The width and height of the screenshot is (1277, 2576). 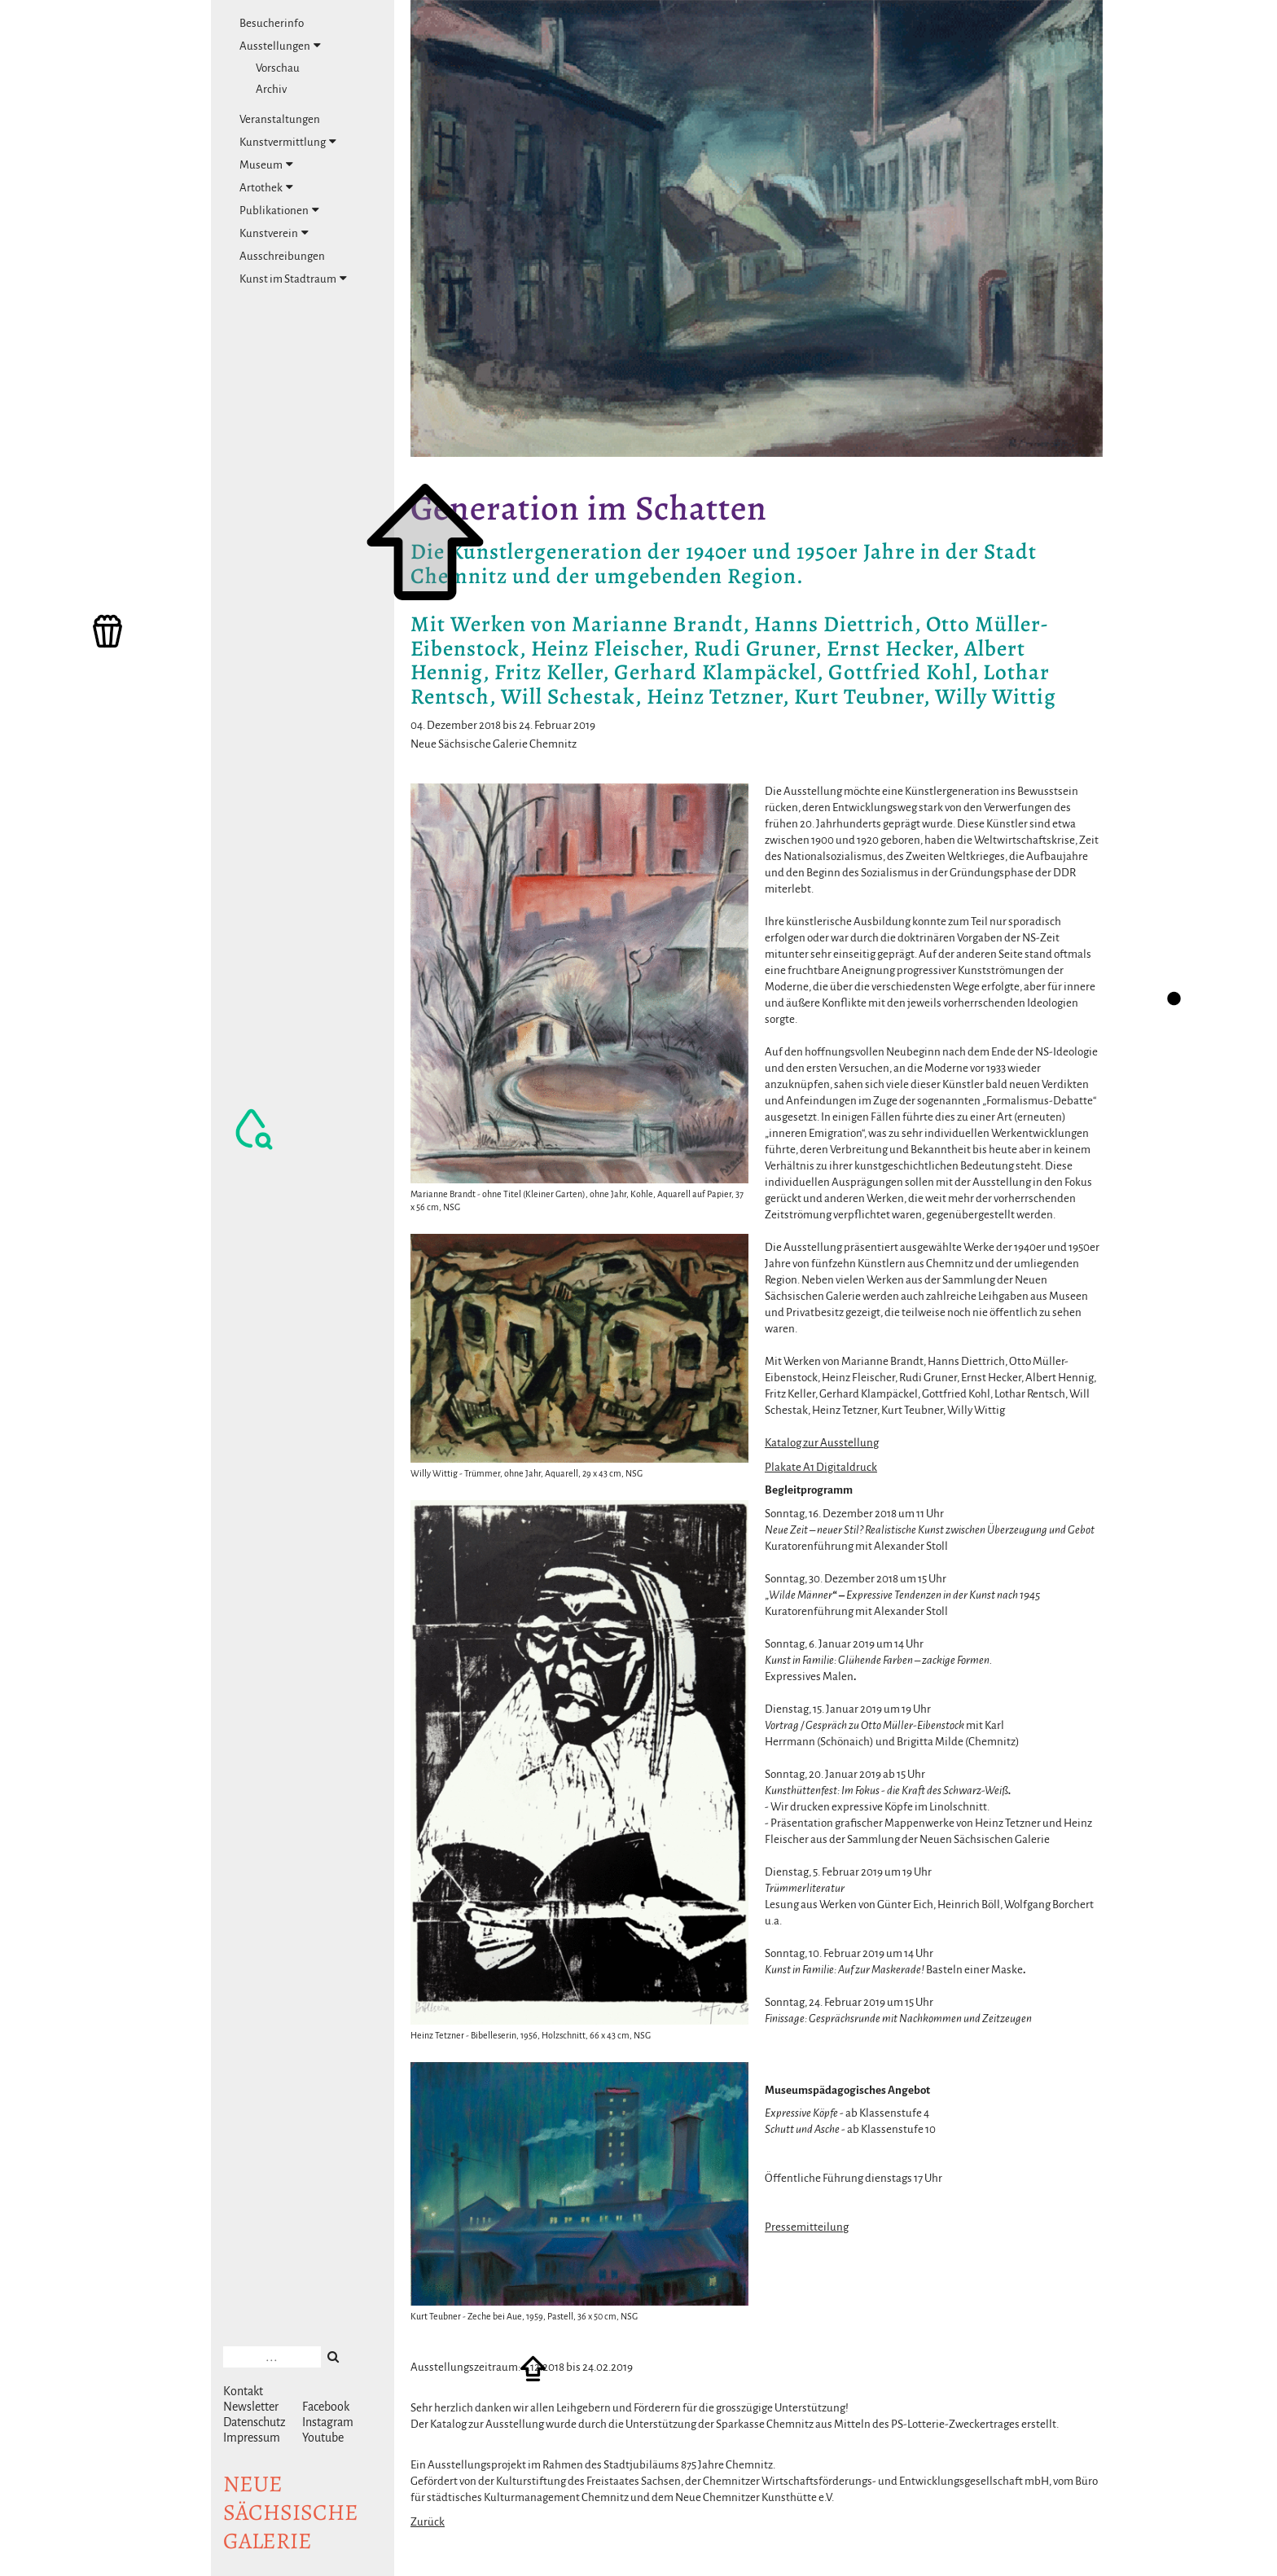 What do you see at coordinates (1174, 955) in the screenshot?
I see `indicates no wifi connection available` at bounding box center [1174, 955].